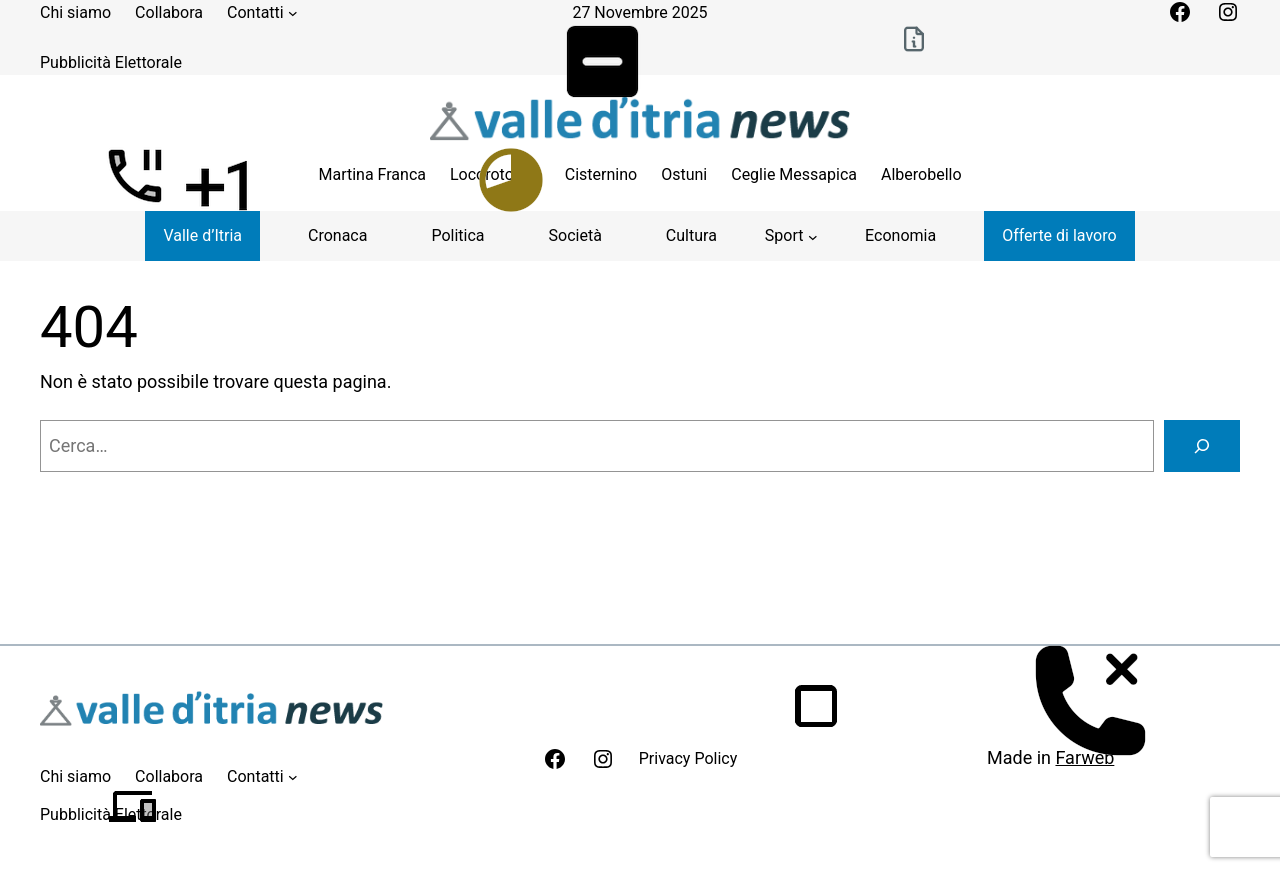 This screenshot has height=871, width=1280. What do you see at coordinates (135, 176) in the screenshot?
I see `call on hold` at bounding box center [135, 176].